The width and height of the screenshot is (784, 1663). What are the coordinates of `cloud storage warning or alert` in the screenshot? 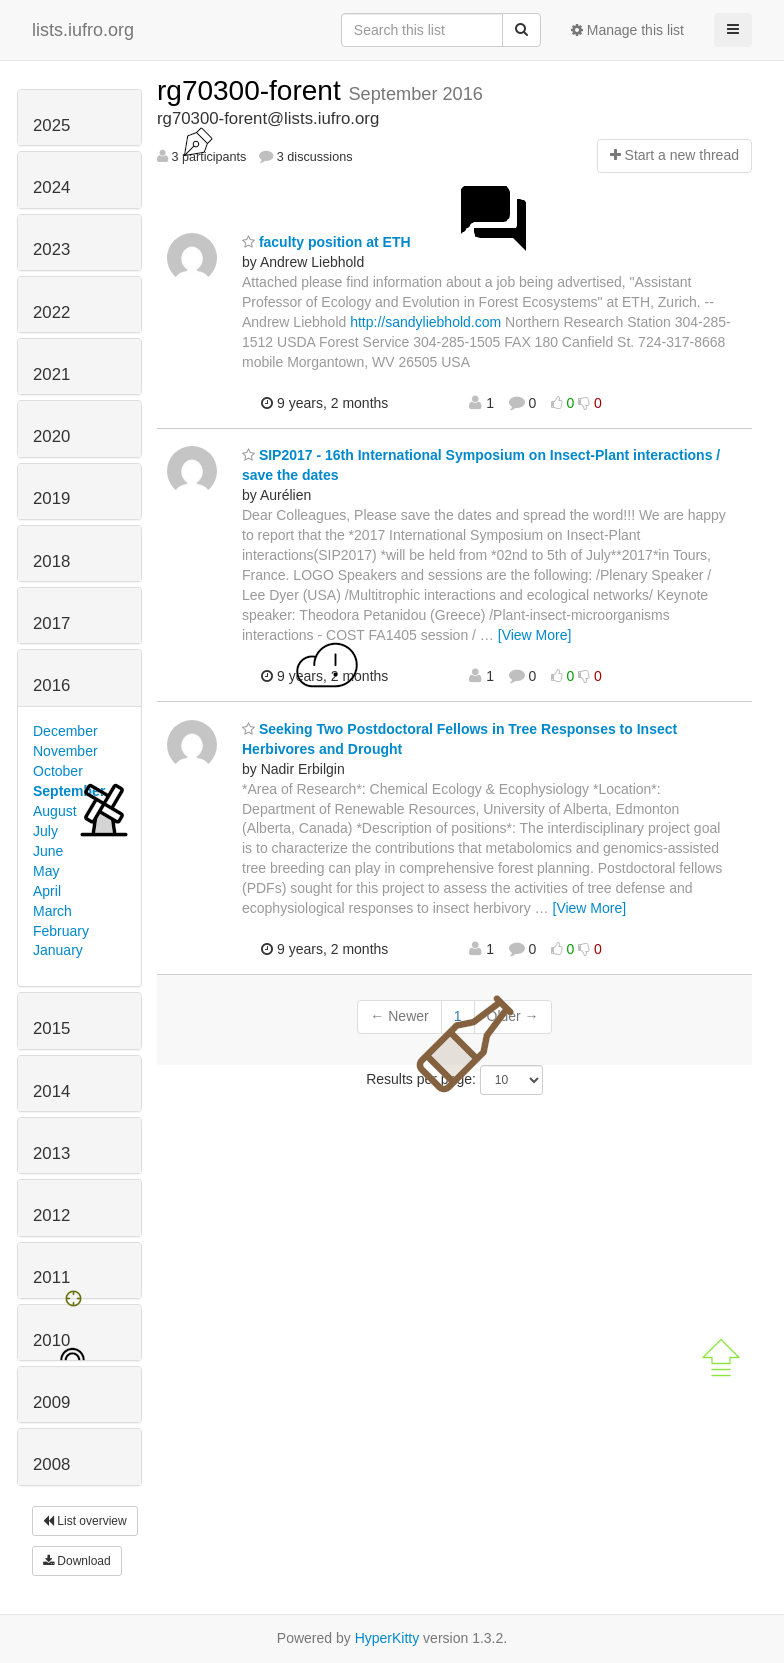 It's located at (327, 665).